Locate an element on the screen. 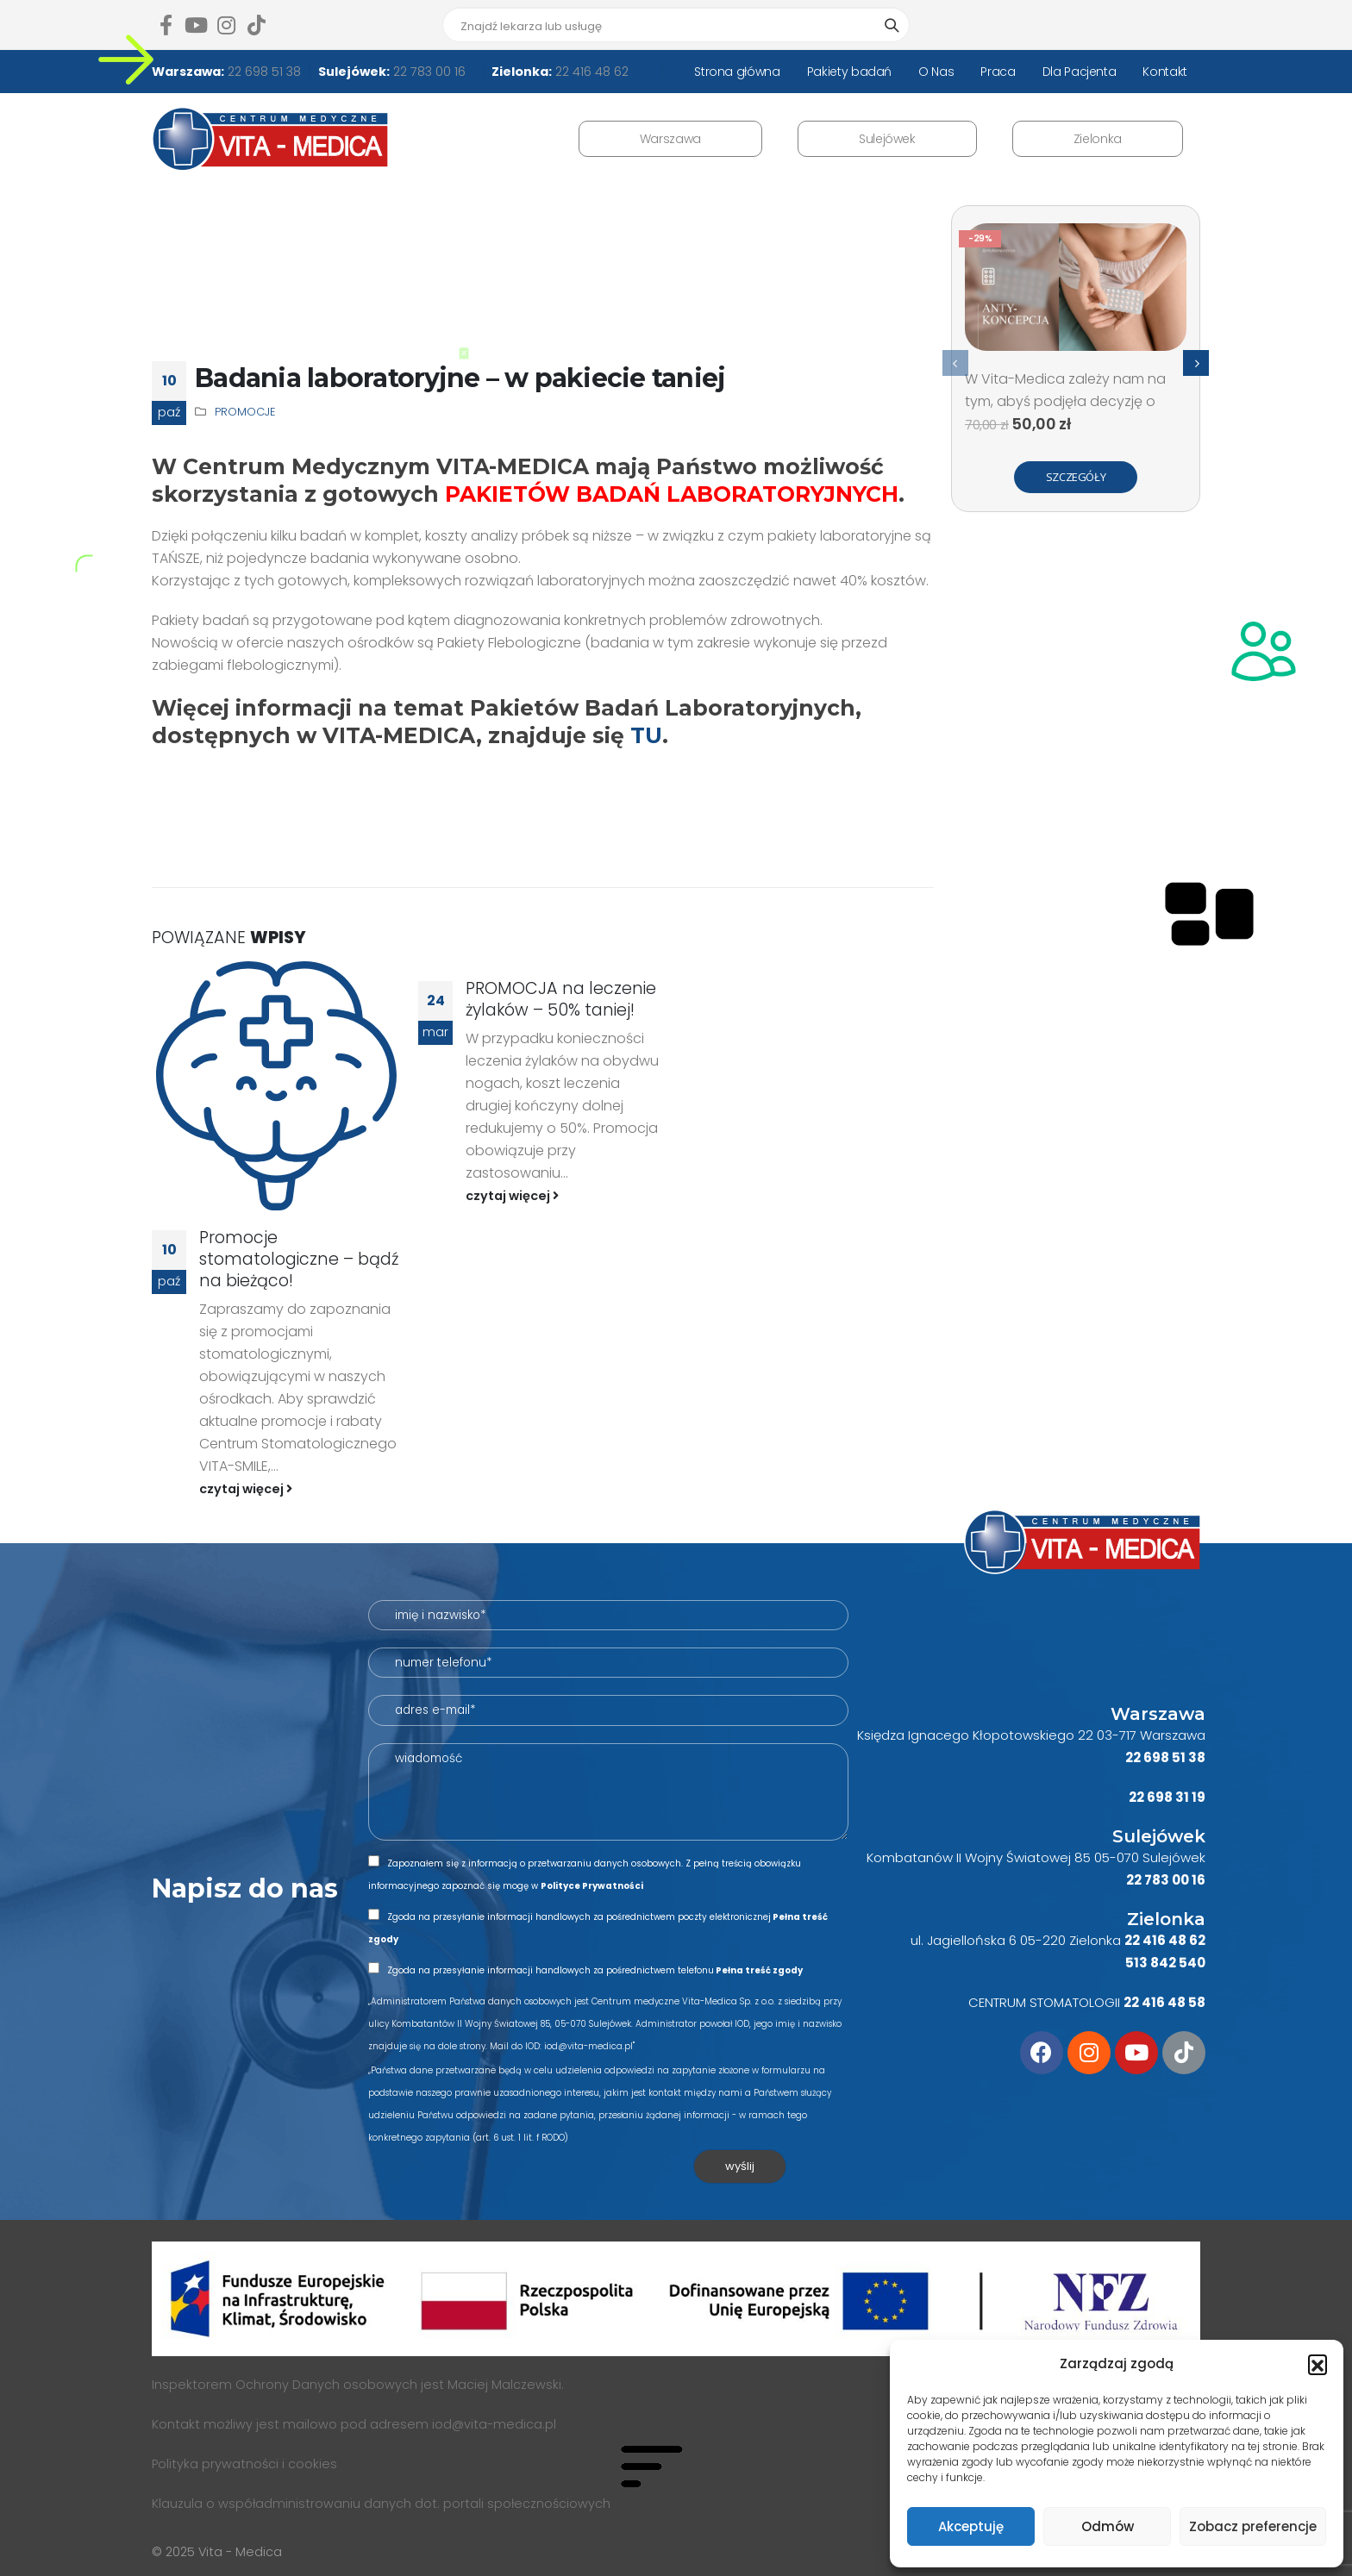 The height and width of the screenshot is (2576, 1352). view grouped elements or components is located at coordinates (1209, 910).